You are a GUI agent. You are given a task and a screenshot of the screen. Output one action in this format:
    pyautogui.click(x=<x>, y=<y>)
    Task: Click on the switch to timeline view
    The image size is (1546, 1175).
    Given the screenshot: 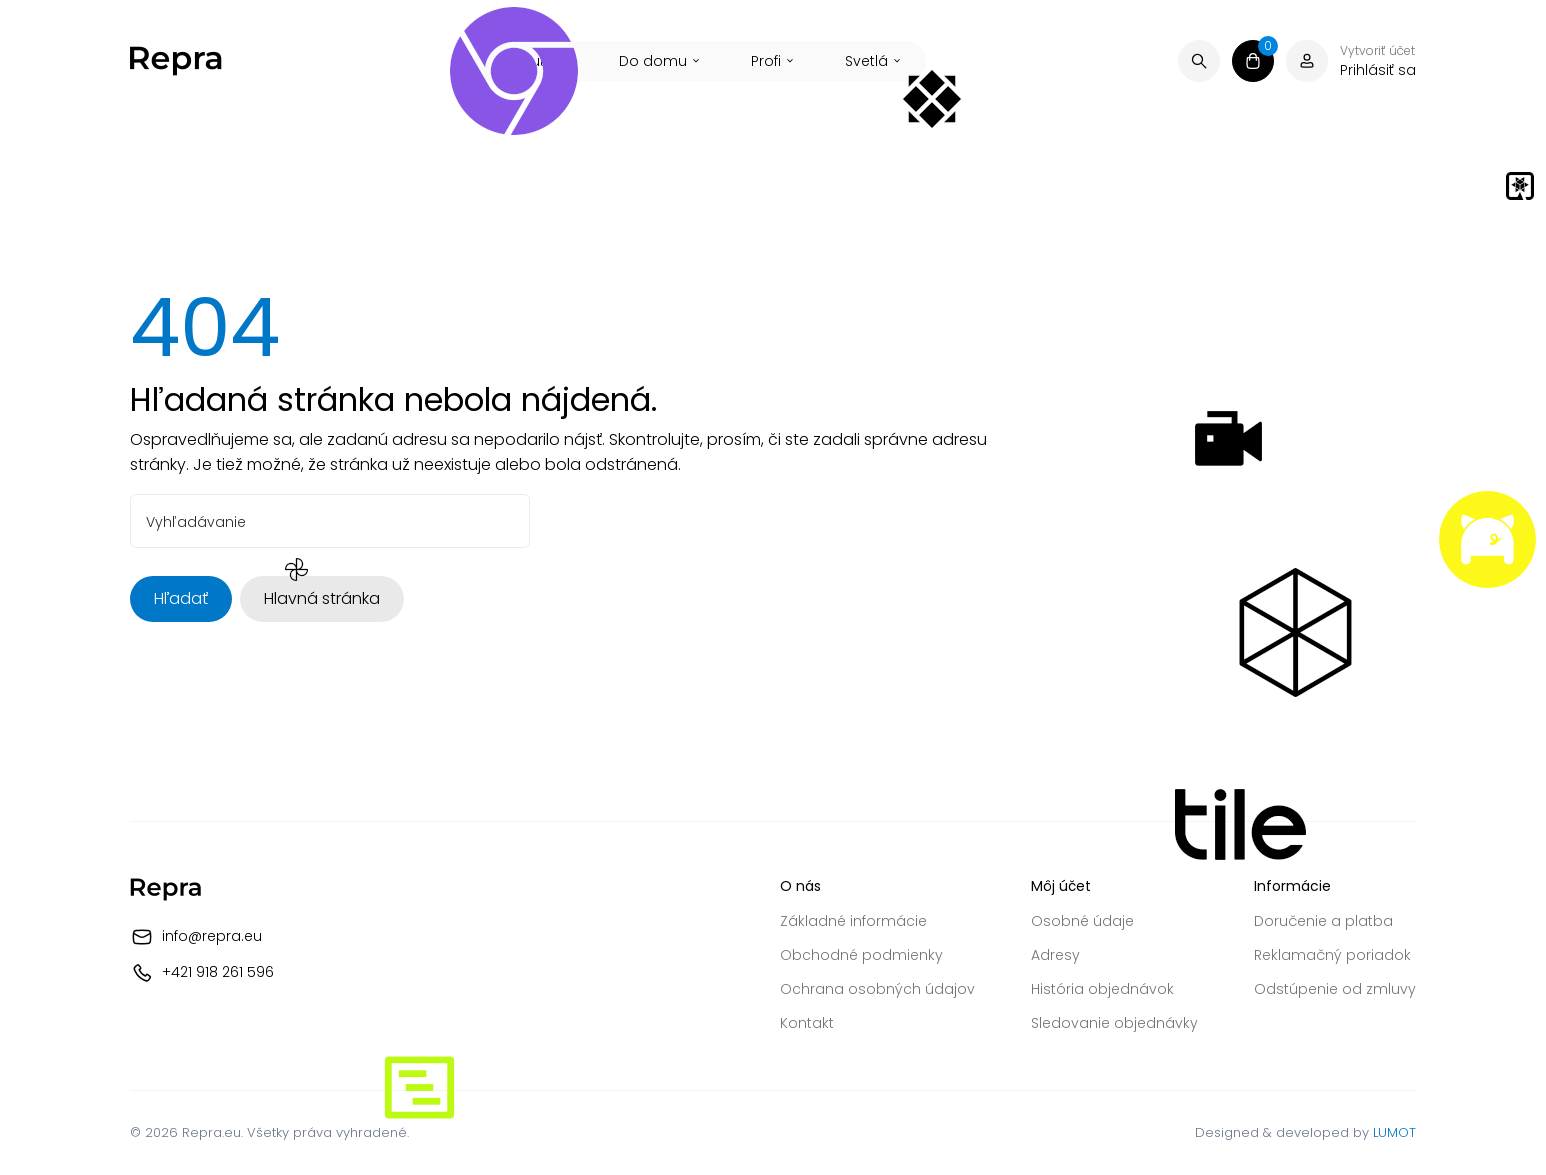 What is the action you would take?
    pyautogui.click(x=419, y=1087)
    